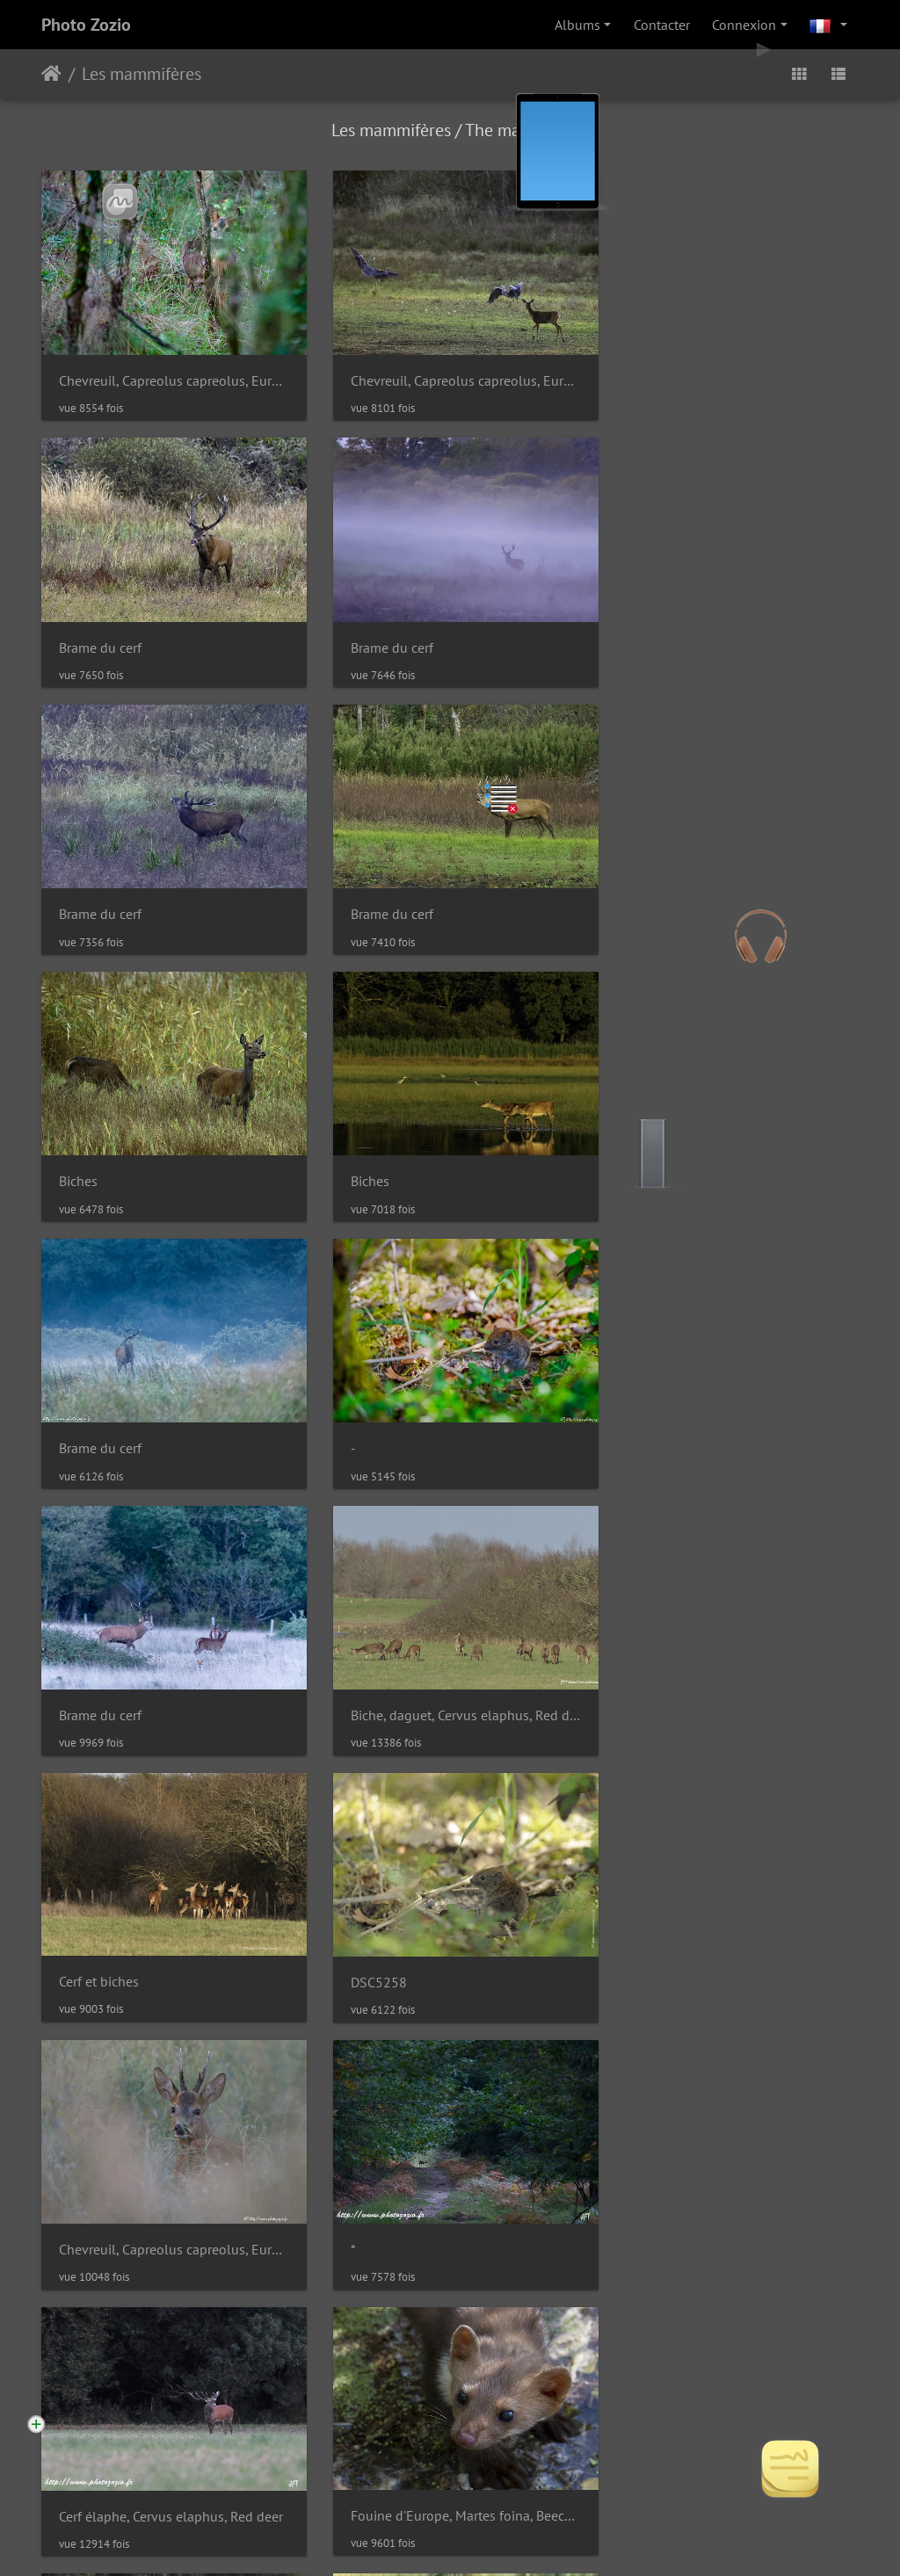 The width and height of the screenshot is (900, 2576). I want to click on iPad Pro with cellular connectivity in device list, so click(557, 151).